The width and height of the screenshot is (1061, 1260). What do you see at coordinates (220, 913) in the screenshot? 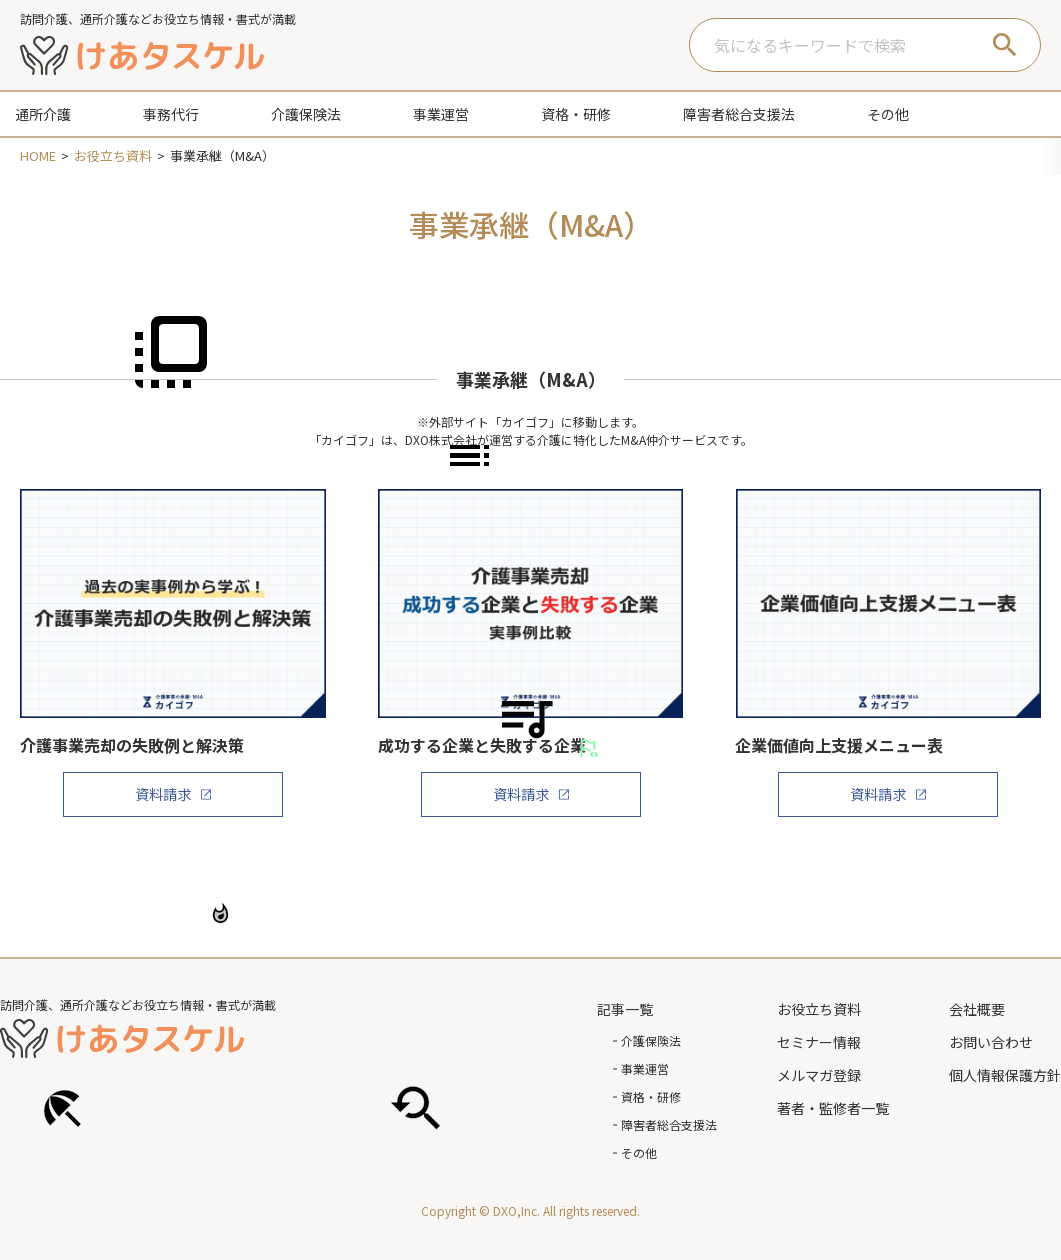
I see `view trending or popular content` at bounding box center [220, 913].